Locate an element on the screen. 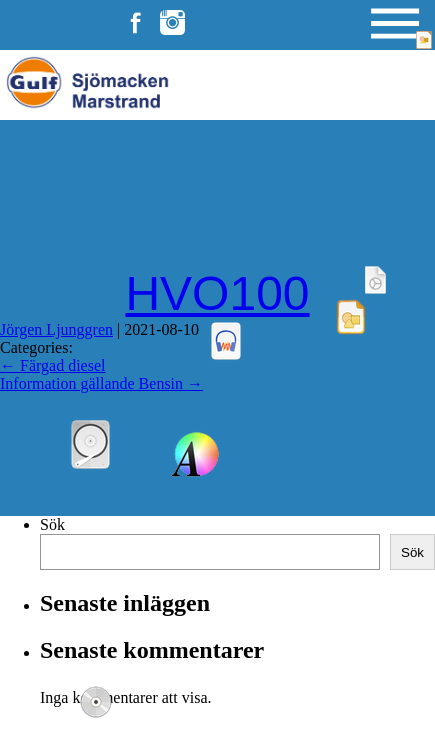  a batch file or executable script is located at coordinates (375, 280).